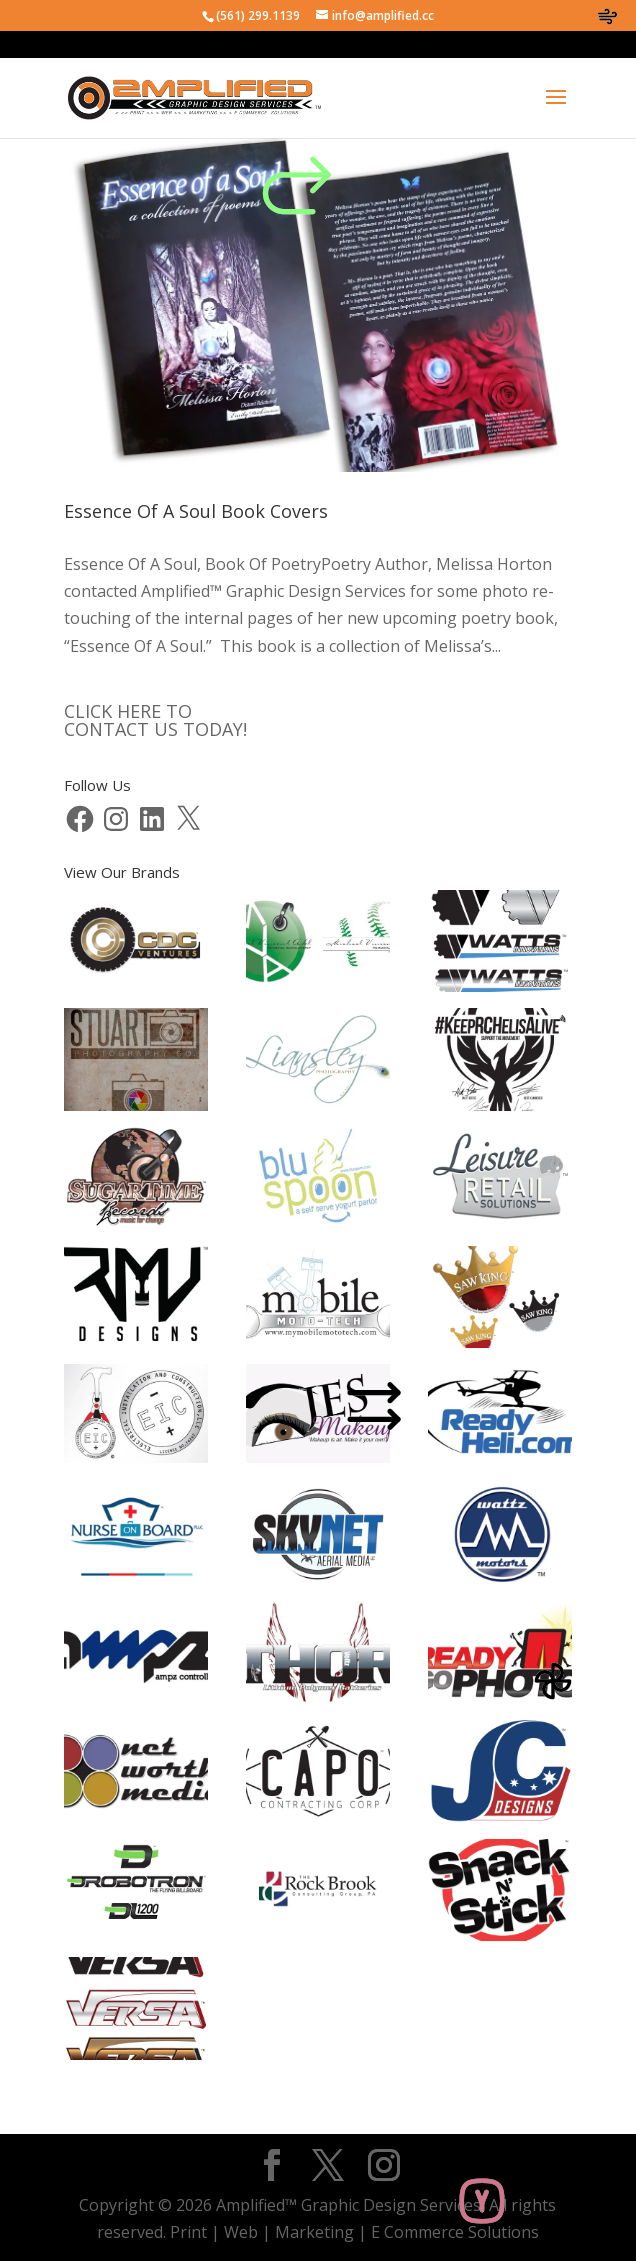 This screenshot has height=2261, width=636. I want to click on view current wind conditions, so click(607, 16).